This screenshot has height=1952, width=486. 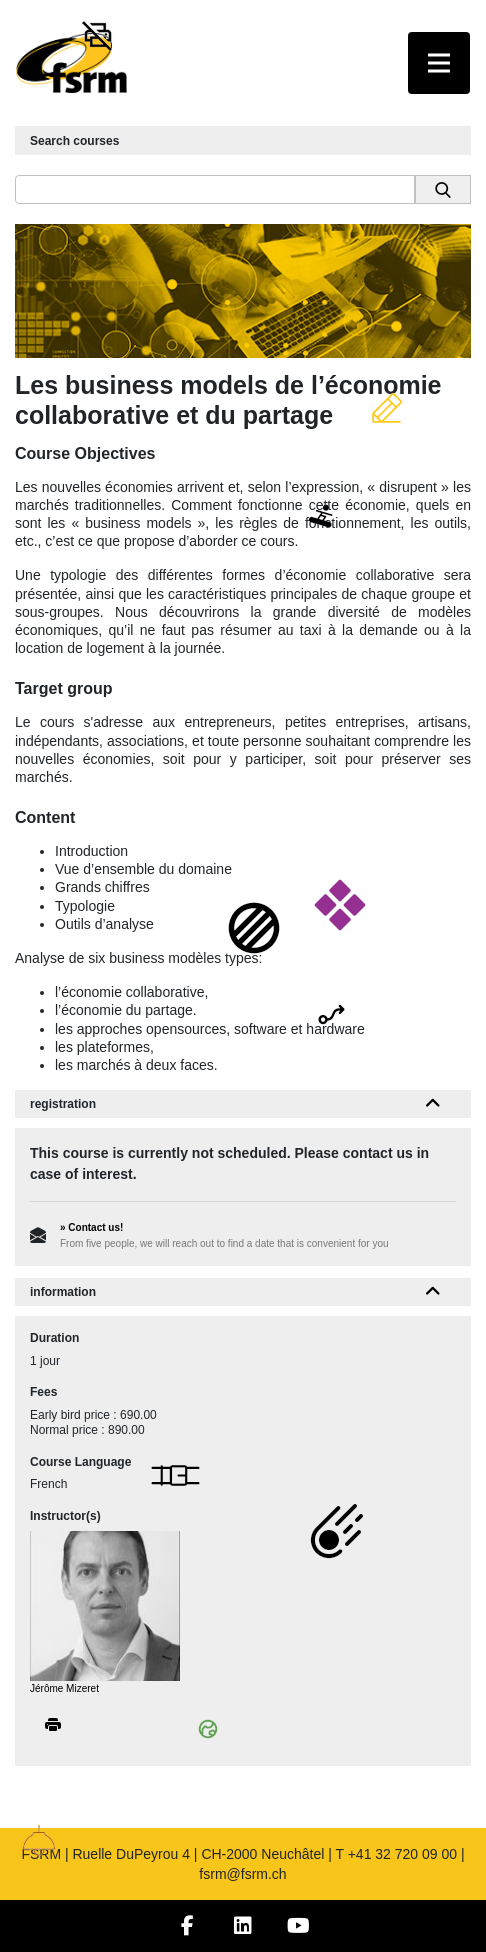 What do you see at coordinates (98, 35) in the screenshot?
I see `printing is disabled or unavailable` at bounding box center [98, 35].